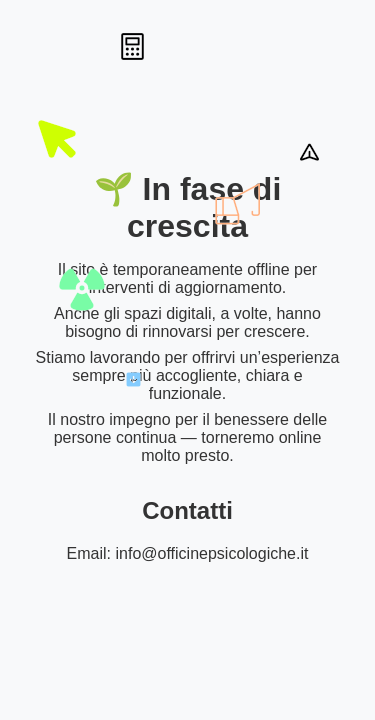 The height and width of the screenshot is (720, 375). I want to click on send a message or email, so click(309, 152).